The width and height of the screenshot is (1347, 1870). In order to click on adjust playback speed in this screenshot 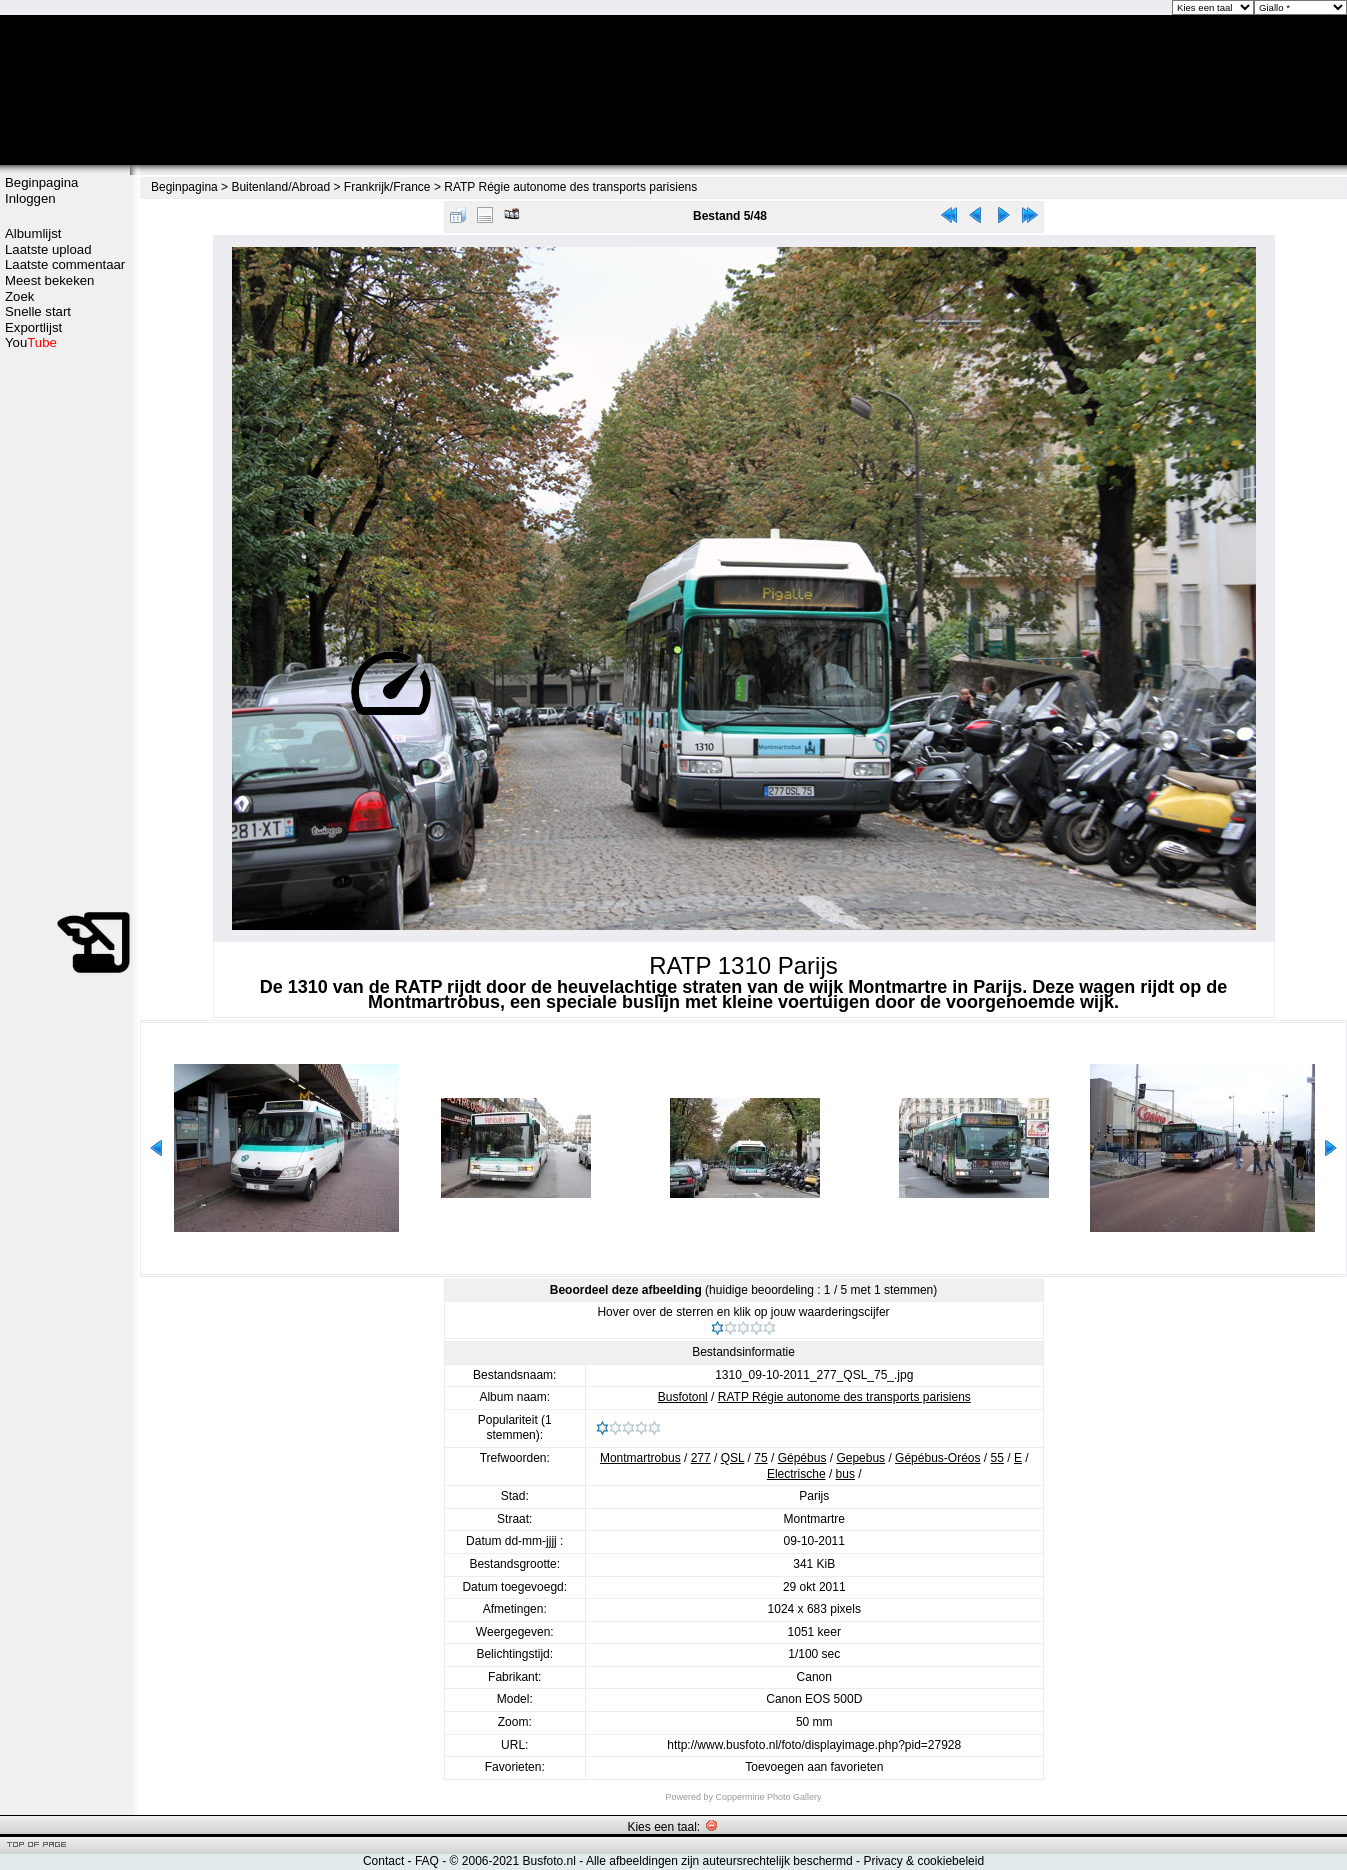, I will do `click(391, 683)`.